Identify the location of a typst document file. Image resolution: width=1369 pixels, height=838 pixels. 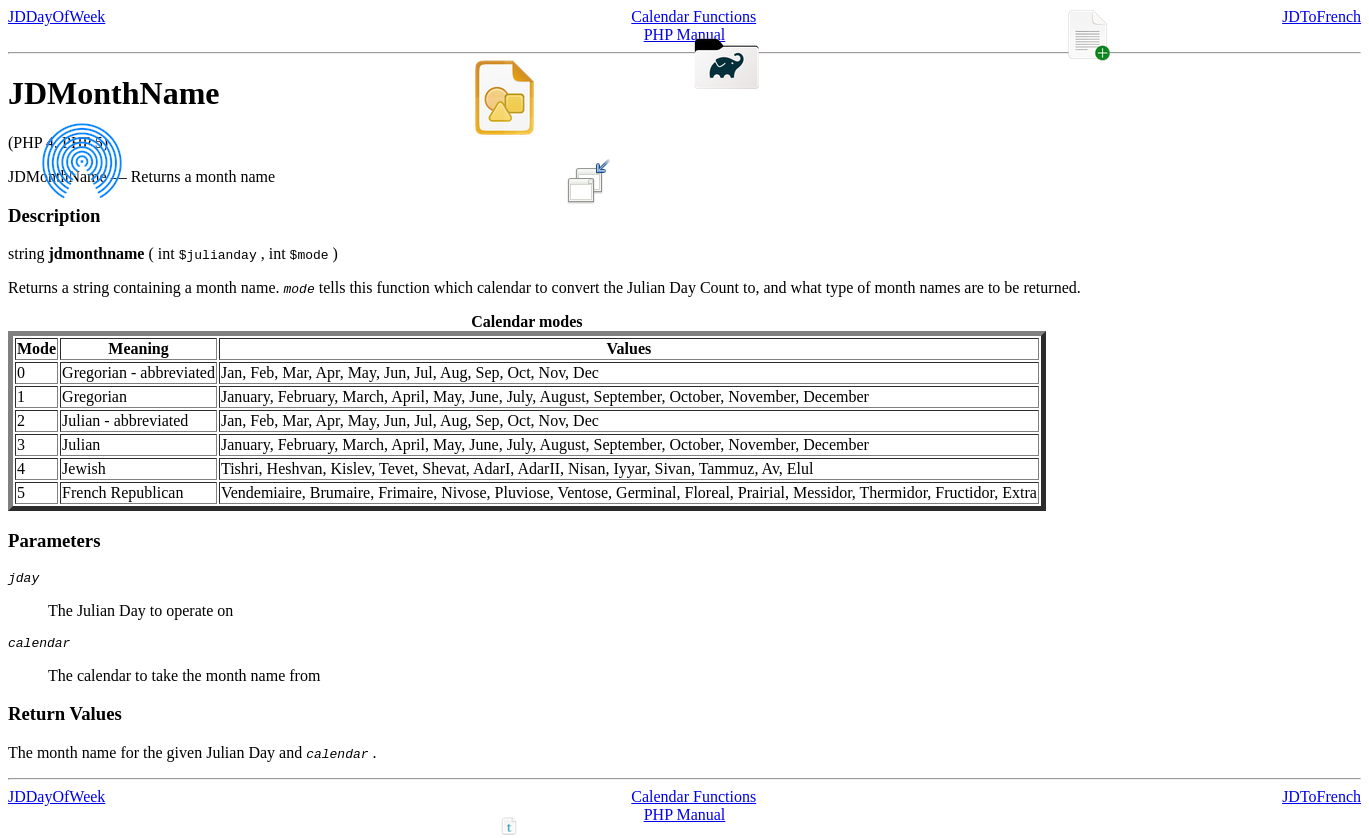
(509, 826).